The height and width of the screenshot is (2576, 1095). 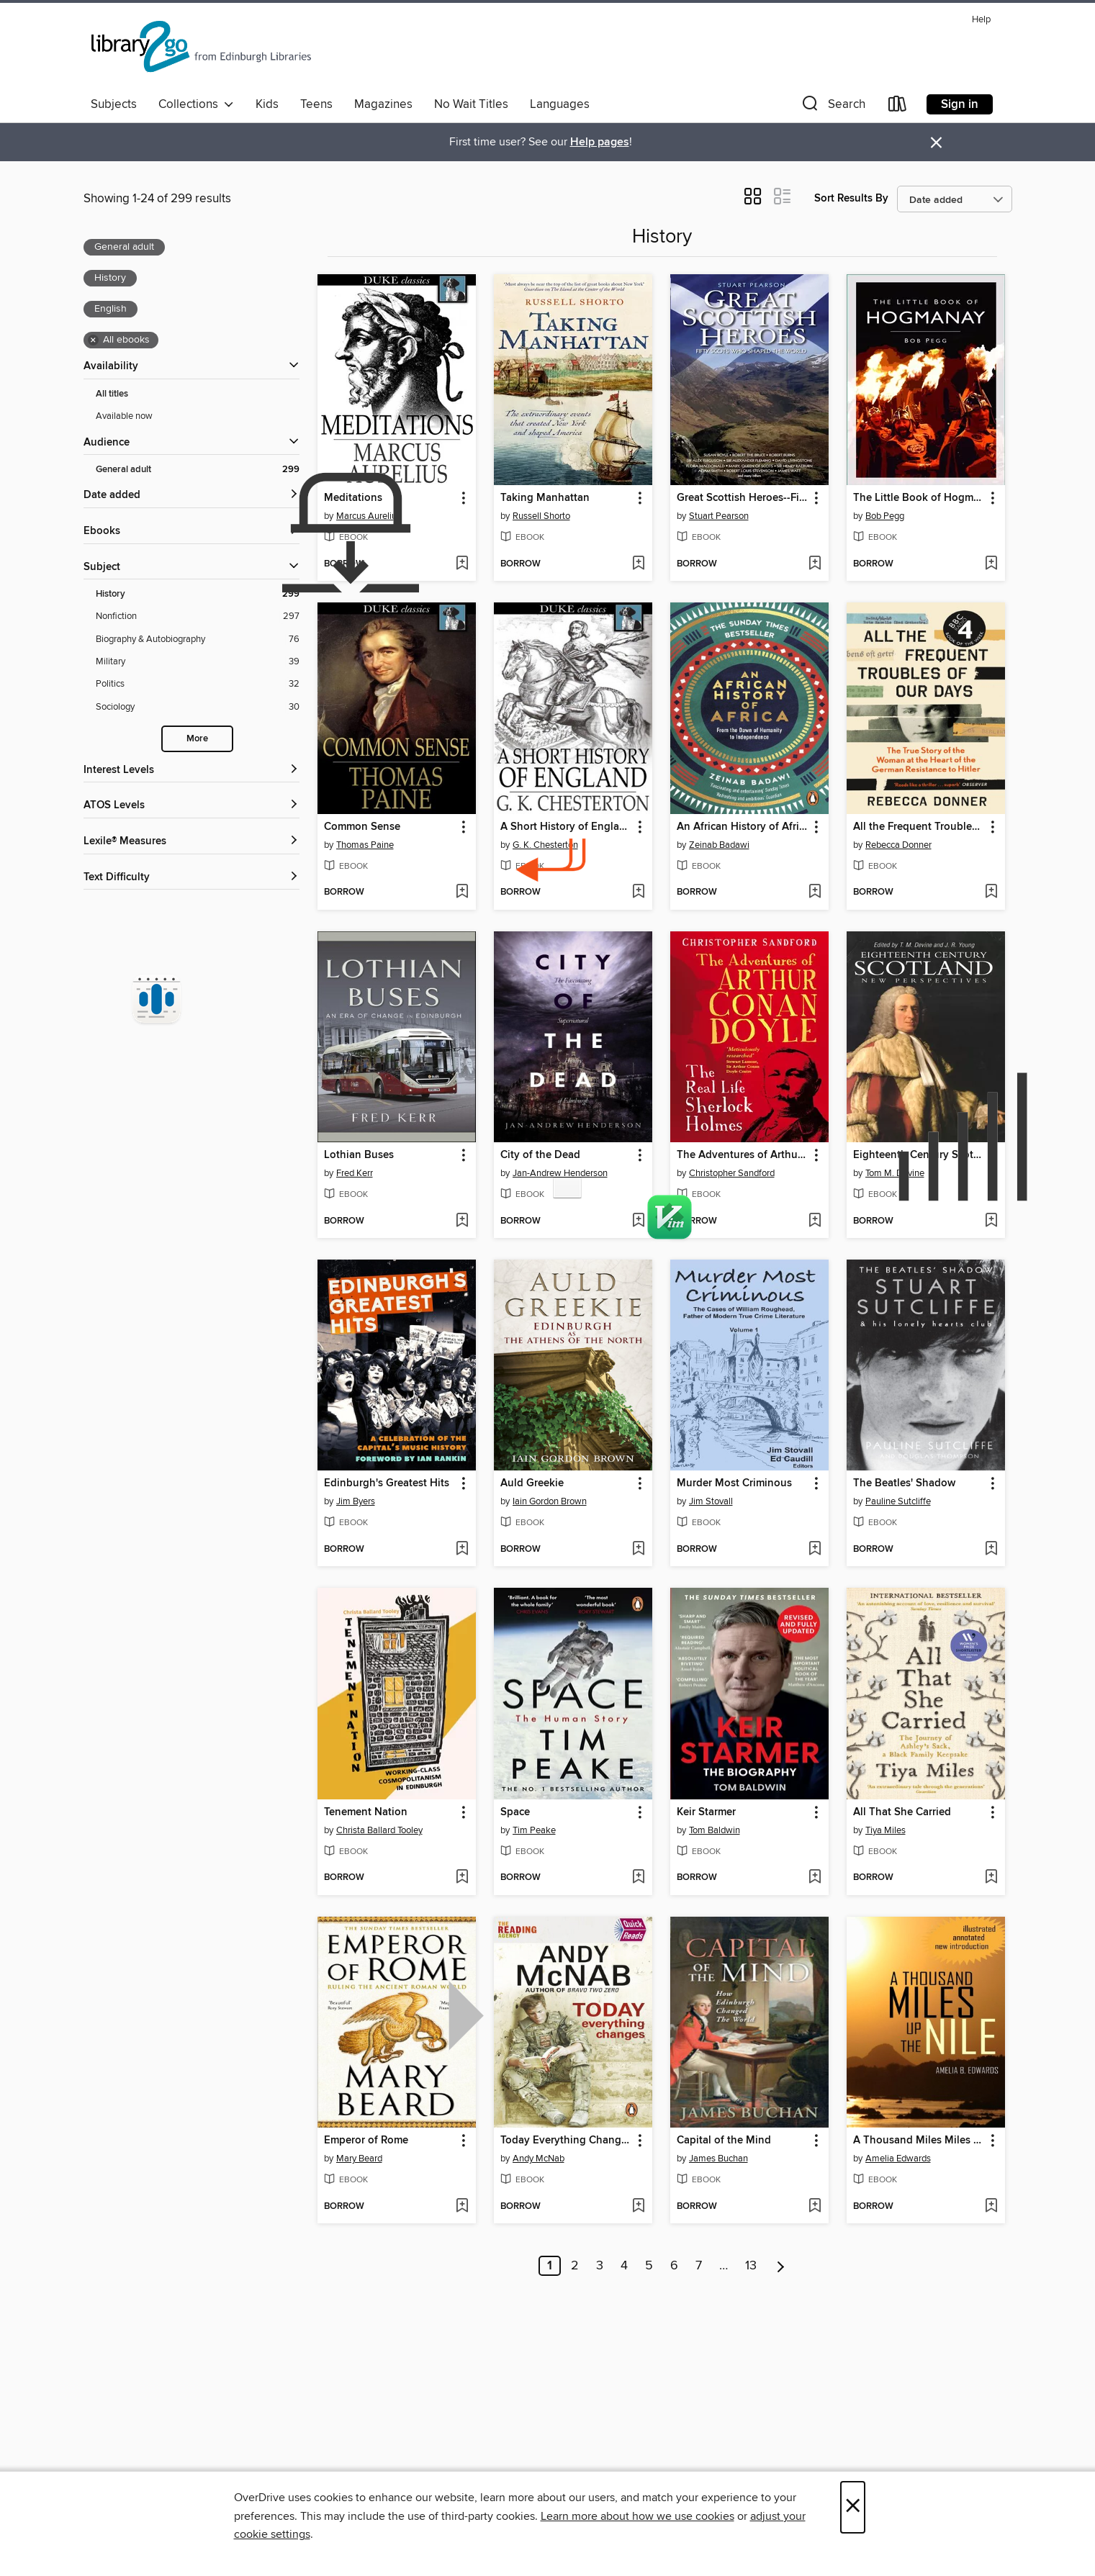 What do you see at coordinates (968, 1131) in the screenshot?
I see `mobile network signal strength indicator` at bounding box center [968, 1131].